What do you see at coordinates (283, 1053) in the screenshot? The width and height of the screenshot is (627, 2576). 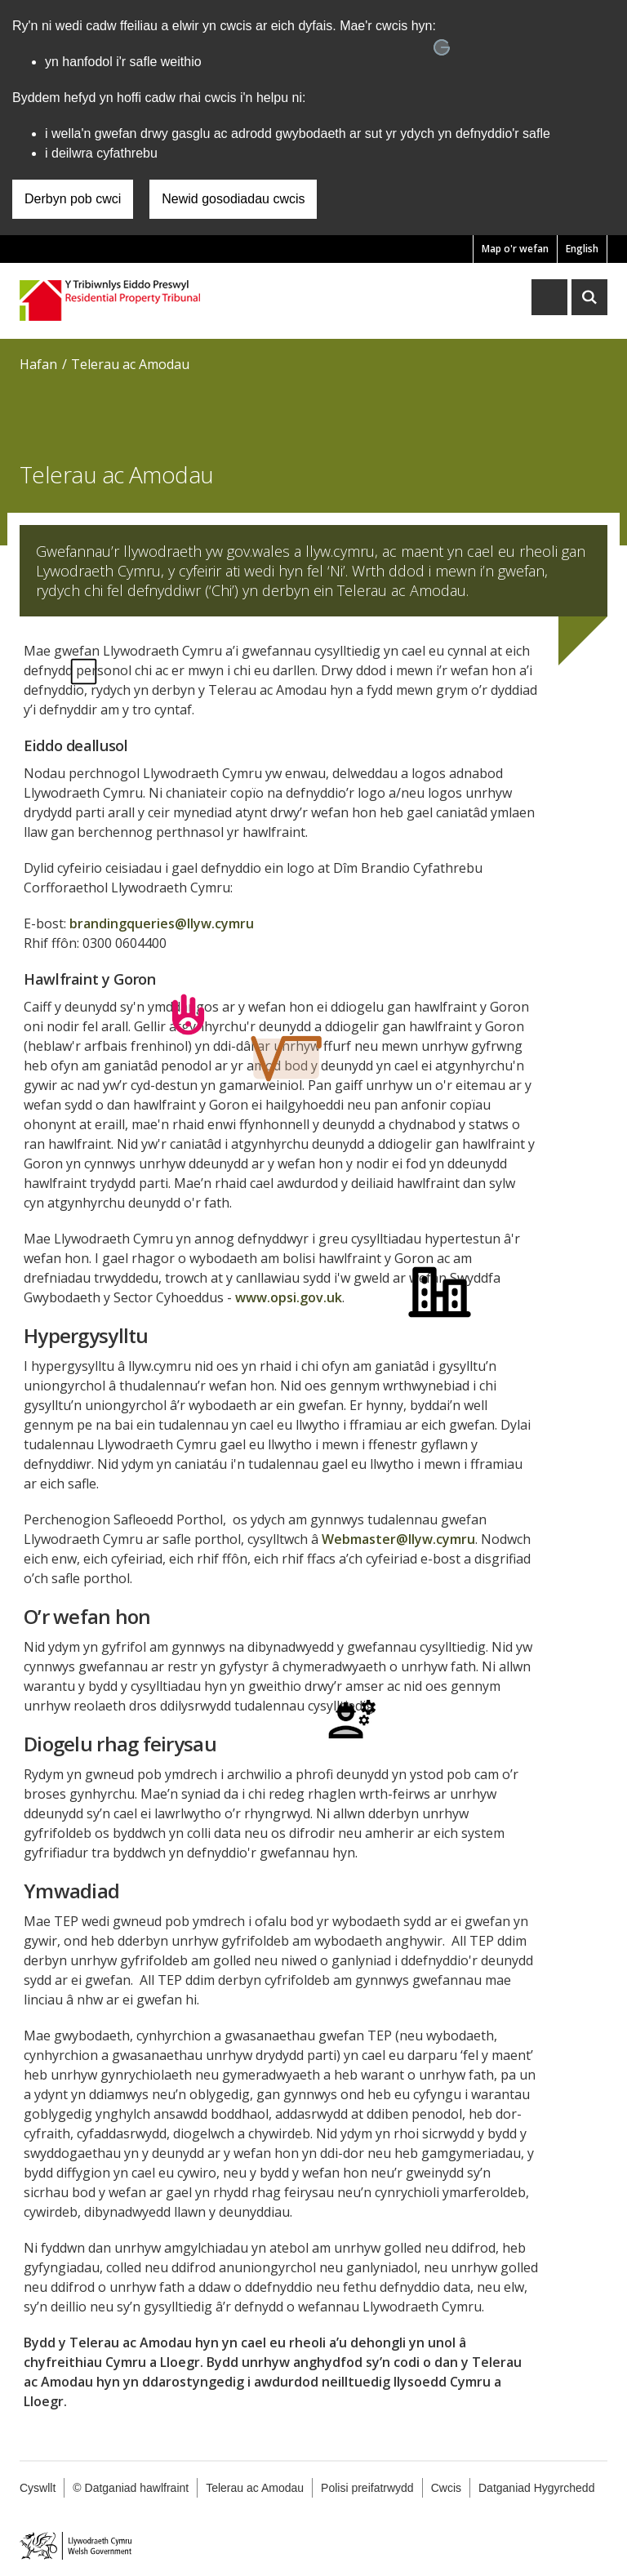 I see `calculate square root` at bounding box center [283, 1053].